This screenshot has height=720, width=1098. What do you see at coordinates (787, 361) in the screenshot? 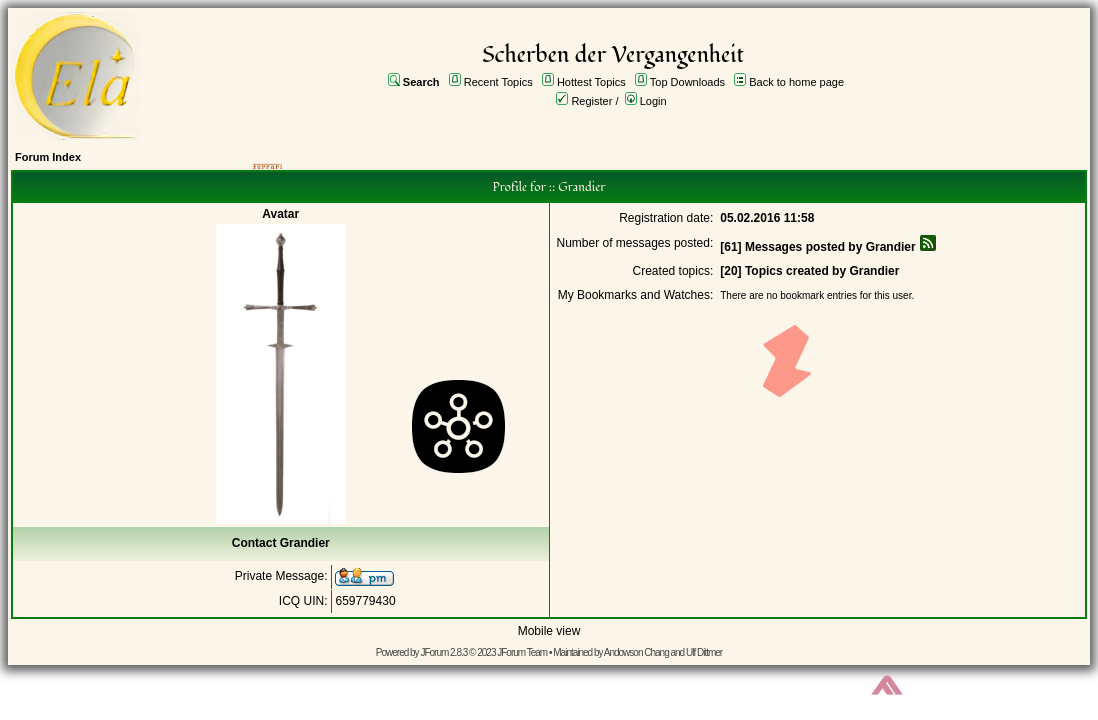
I see `open the Zilch app` at bounding box center [787, 361].